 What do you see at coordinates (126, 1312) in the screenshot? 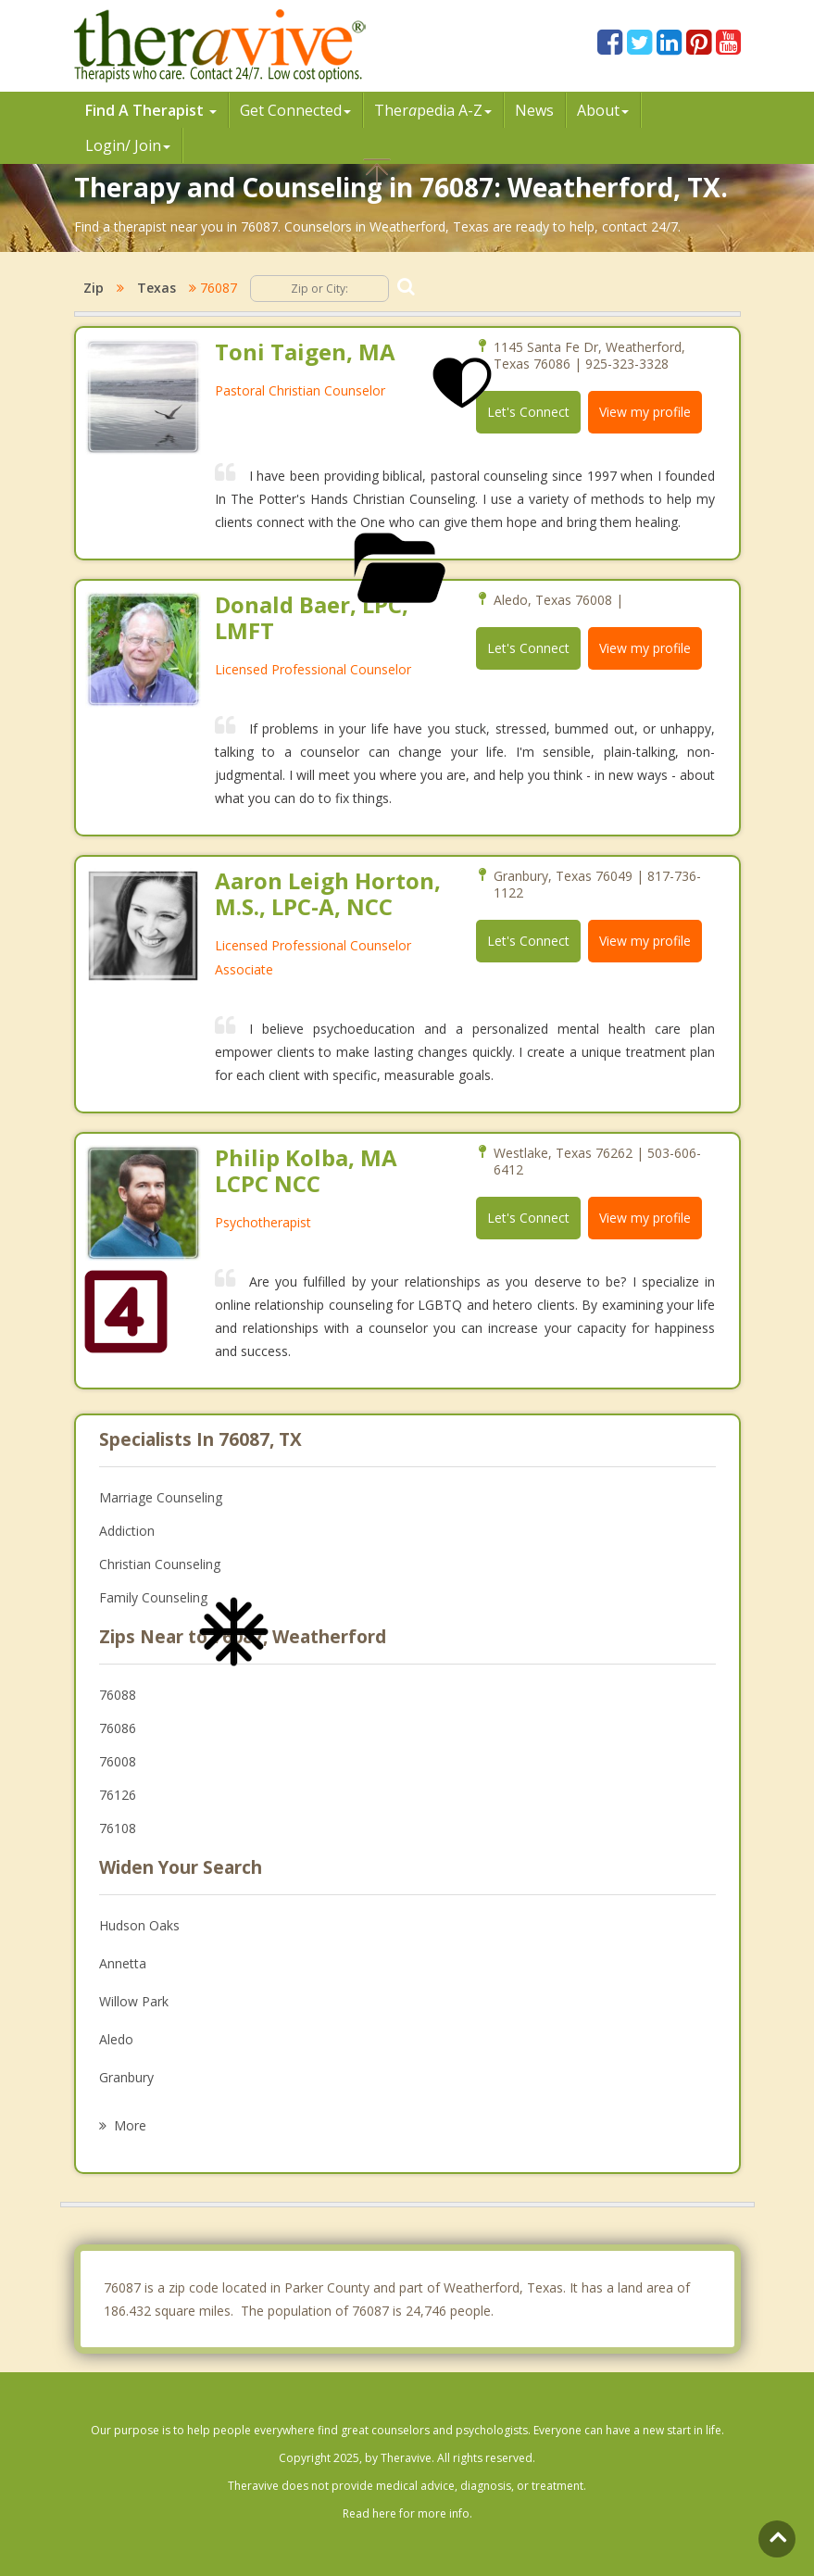
I see `select or navigate to item number four` at bounding box center [126, 1312].